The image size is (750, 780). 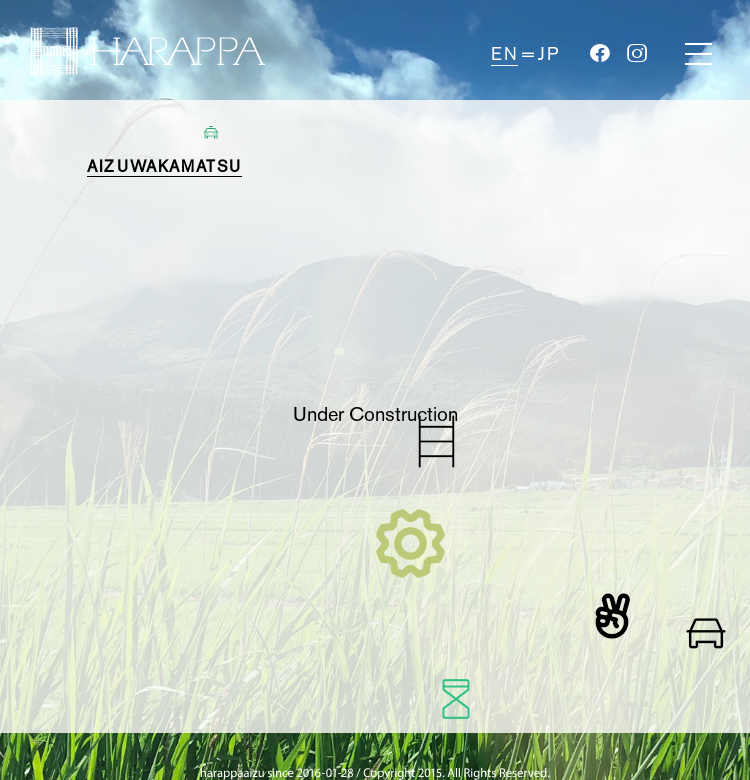 I want to click on access vehicle or driving settings, so click(x=706, y=634).